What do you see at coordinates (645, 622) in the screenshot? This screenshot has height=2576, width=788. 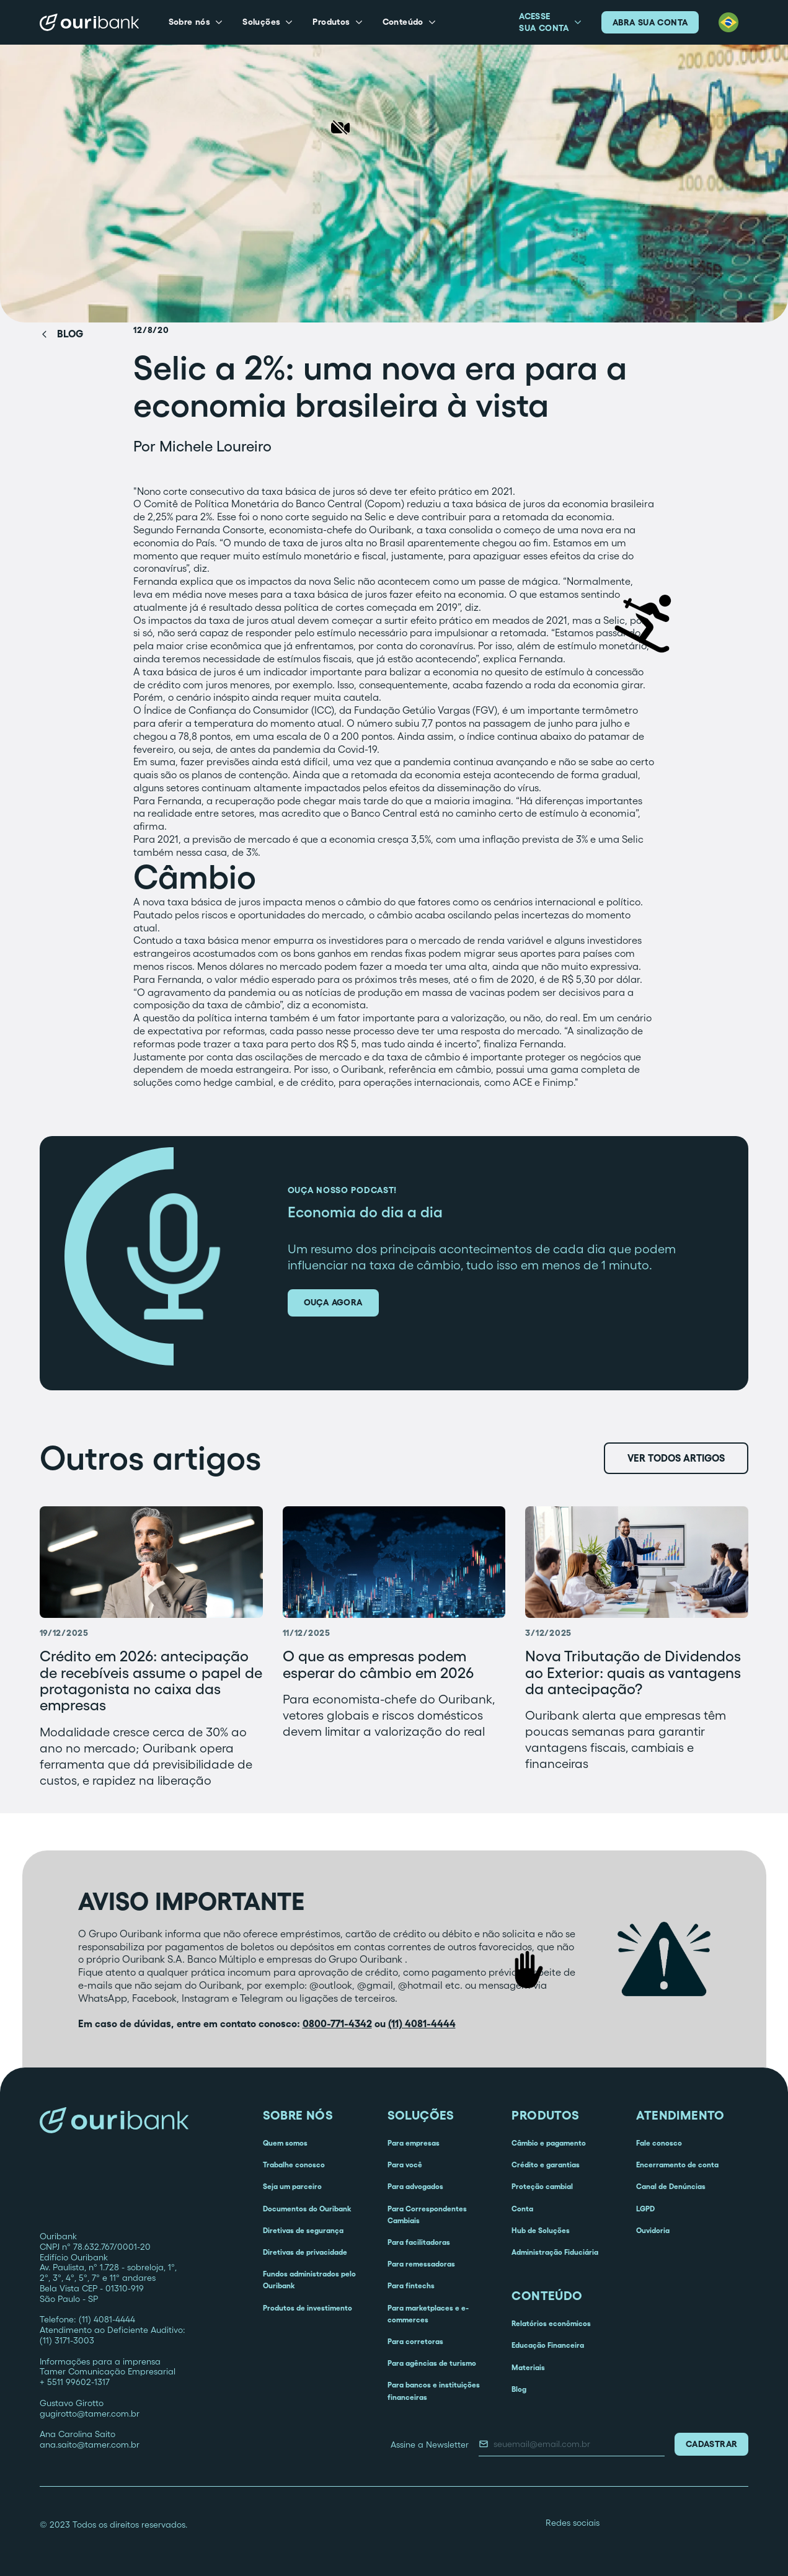 I see `filter or browse skiing activities` at bounding box center [645, 622].